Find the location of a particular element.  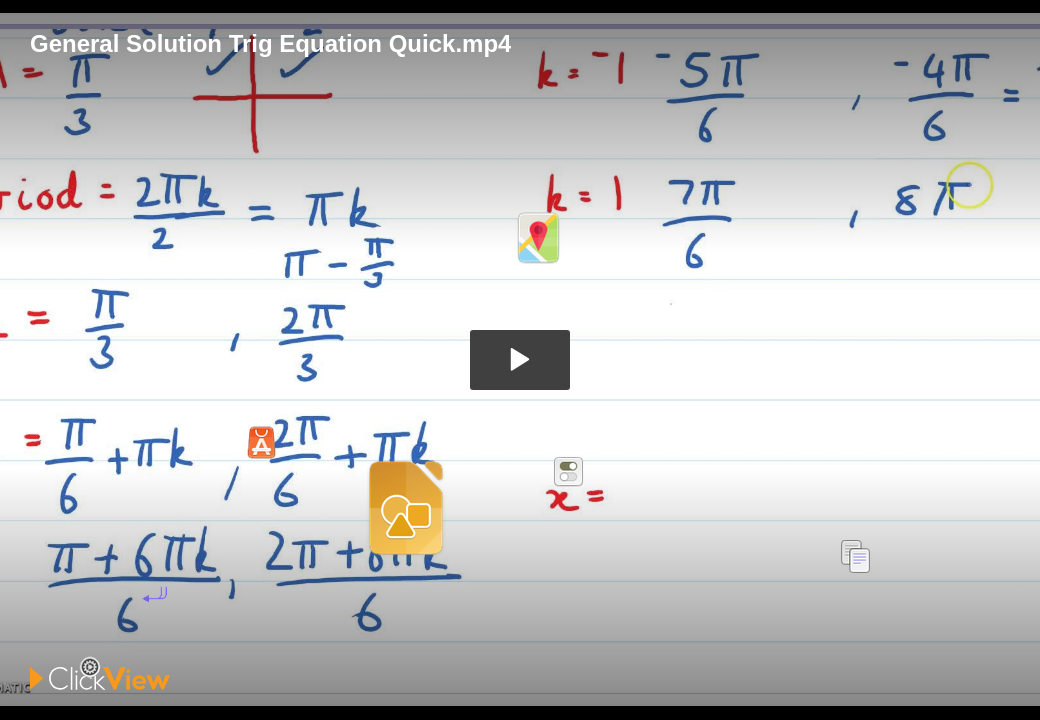

a gpx file containing gps route or track data is located at coordinates (538, 237).